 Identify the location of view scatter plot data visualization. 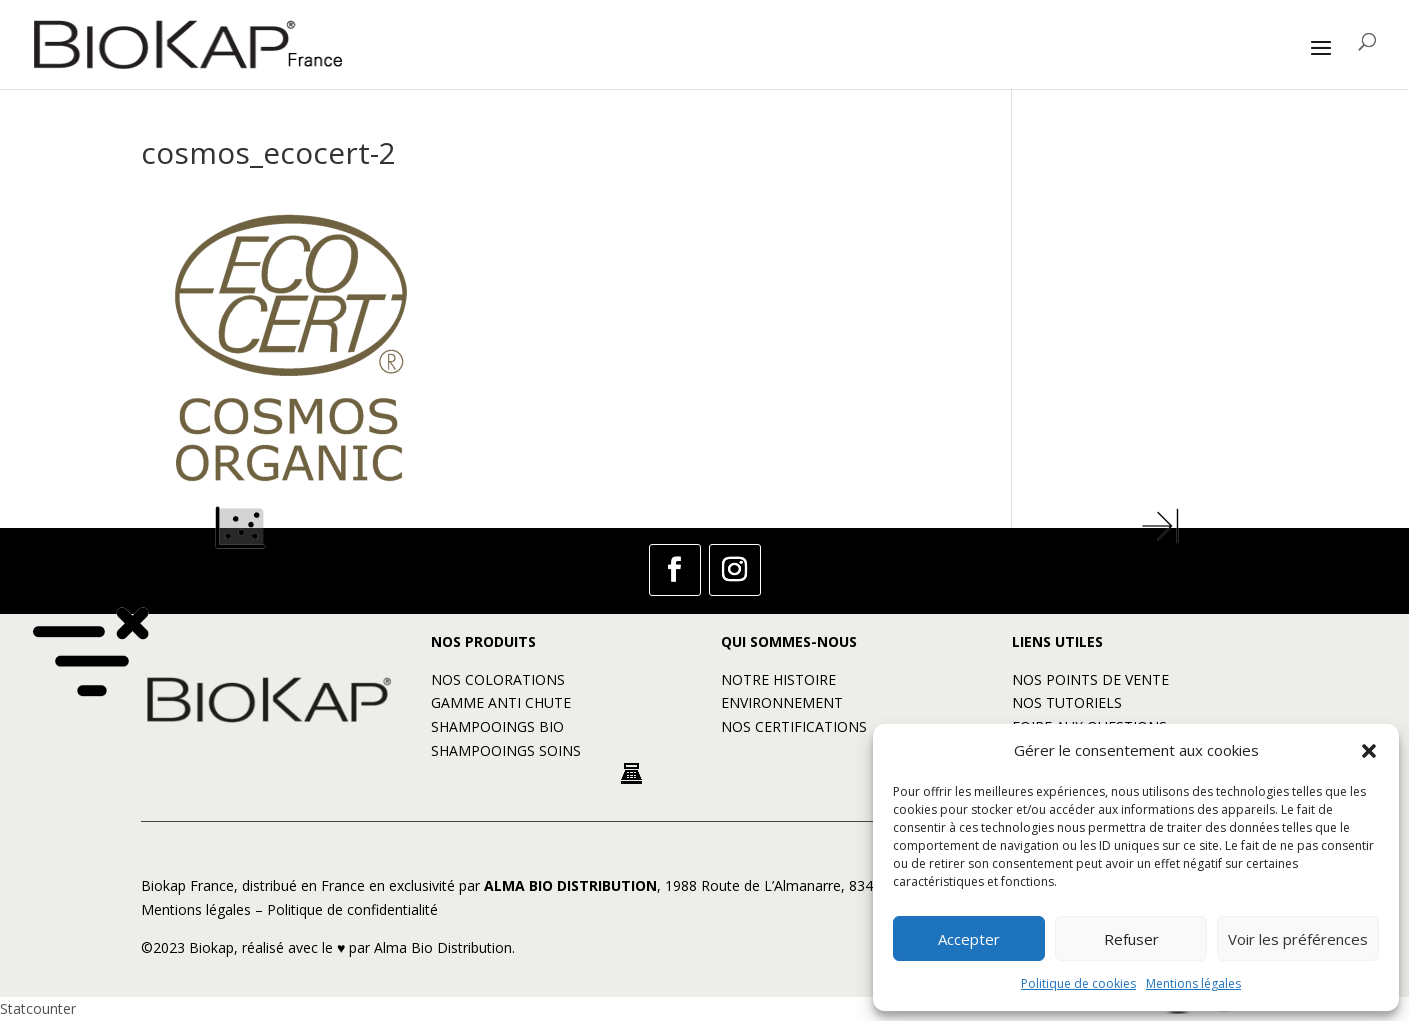
(240, 527).